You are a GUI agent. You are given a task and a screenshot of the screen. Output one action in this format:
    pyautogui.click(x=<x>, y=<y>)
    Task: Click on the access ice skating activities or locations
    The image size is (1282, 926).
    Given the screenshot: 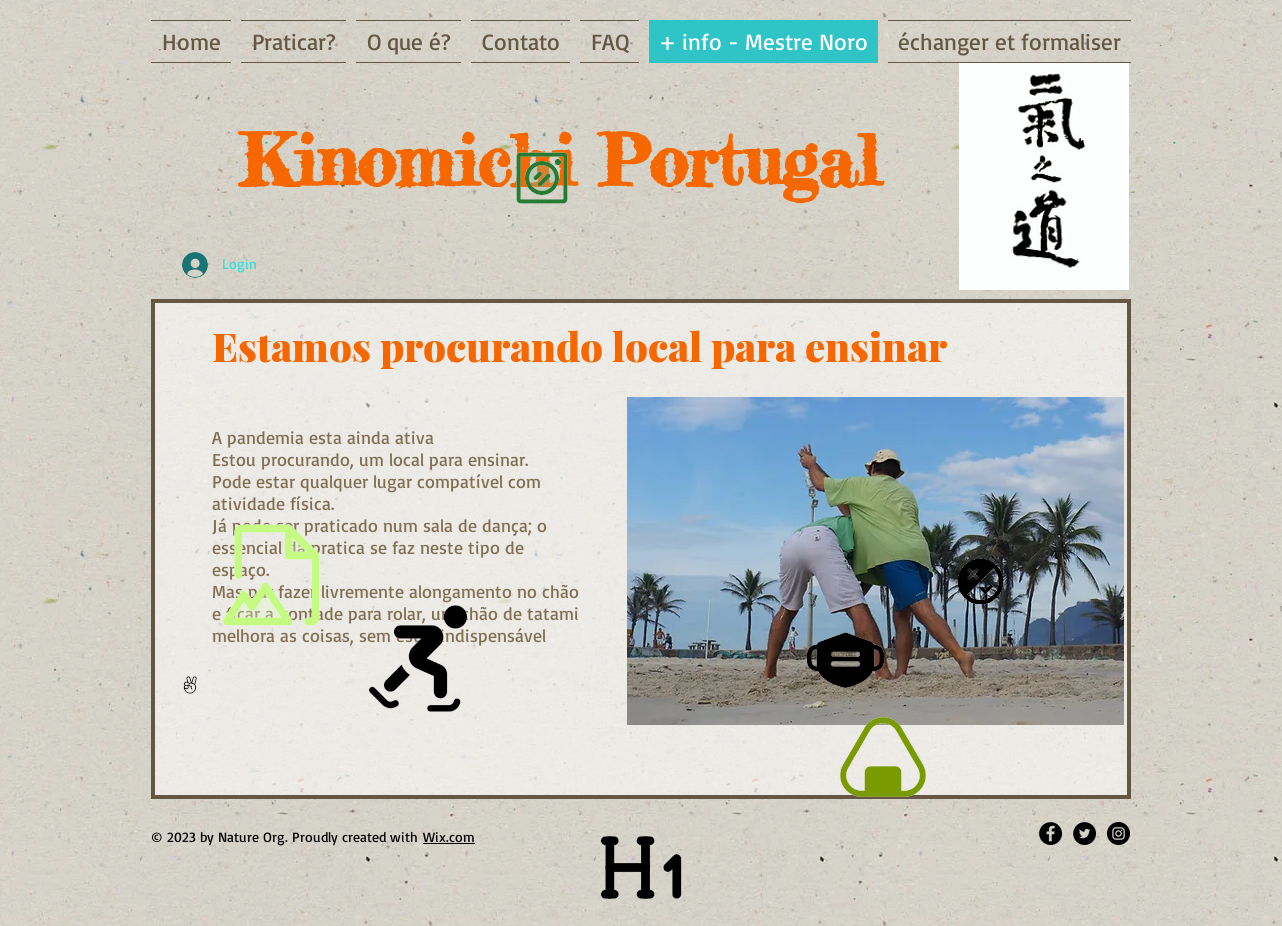 What is the action you would take?
    pyautogui.click(x=420, y=658)
    